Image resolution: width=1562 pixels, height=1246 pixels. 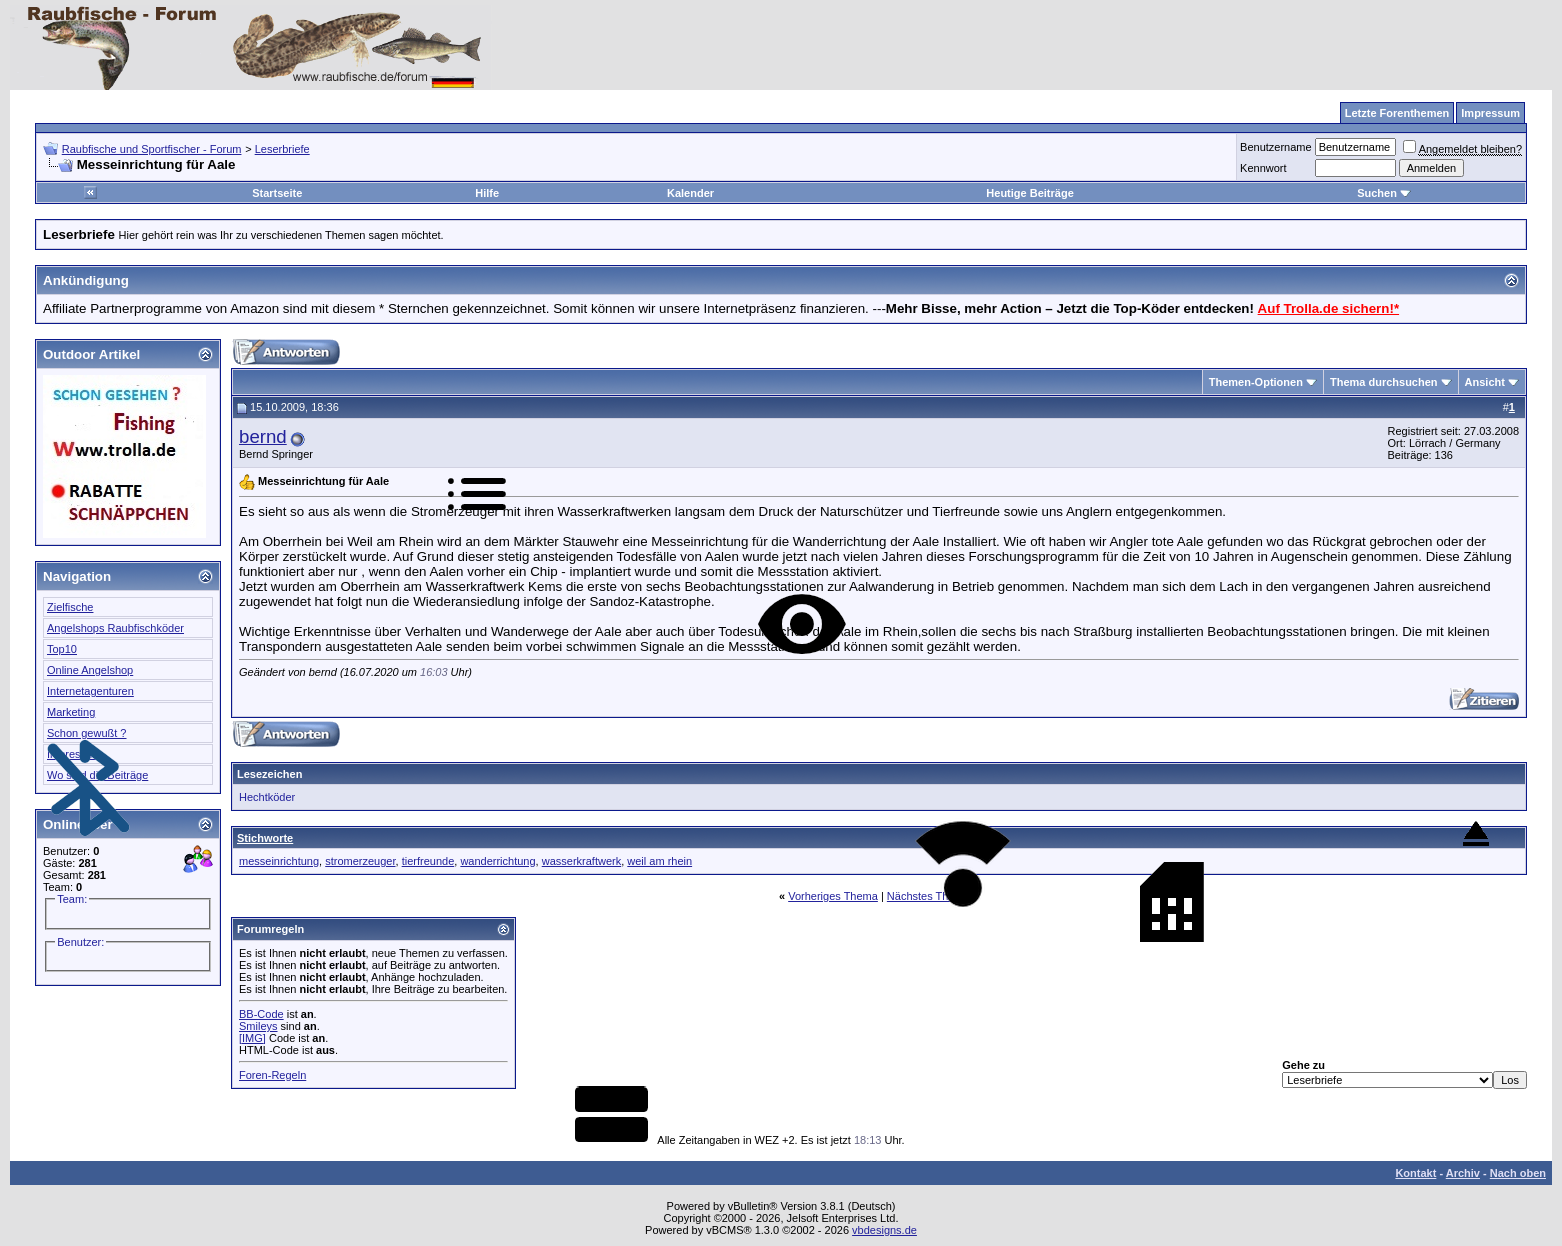 I want to click on view items in list format, so click(x=477, y=494).